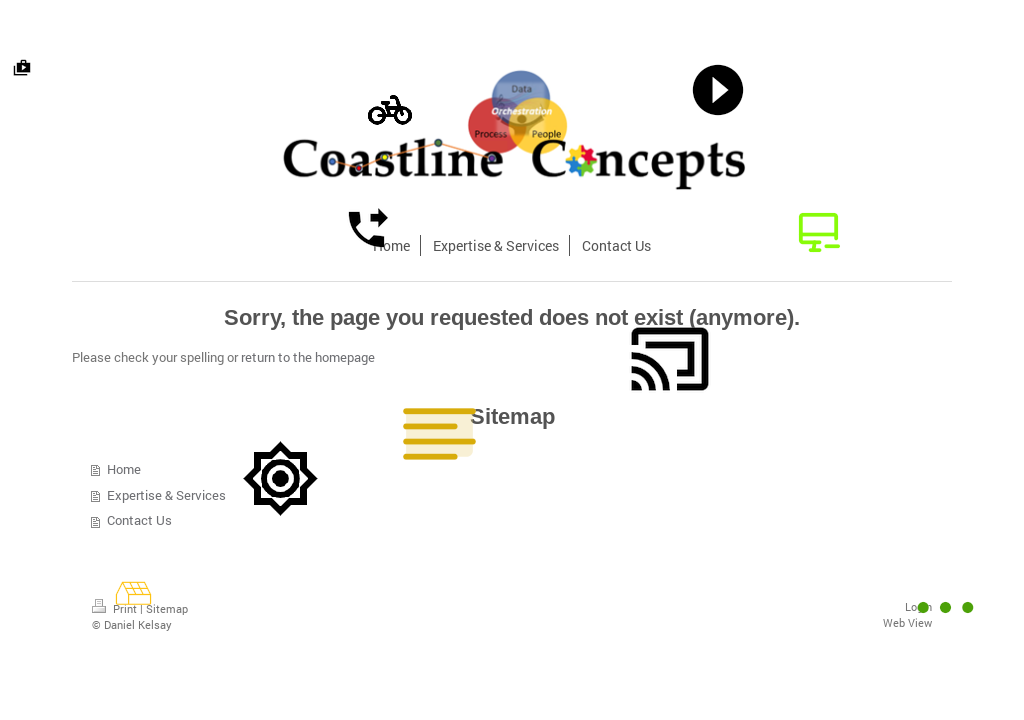 The image size is (1024, 720). What do you see at coordinates (280, 478) in the screenshot?
I see `increase screen brightness` at bounding box center [280, 478].